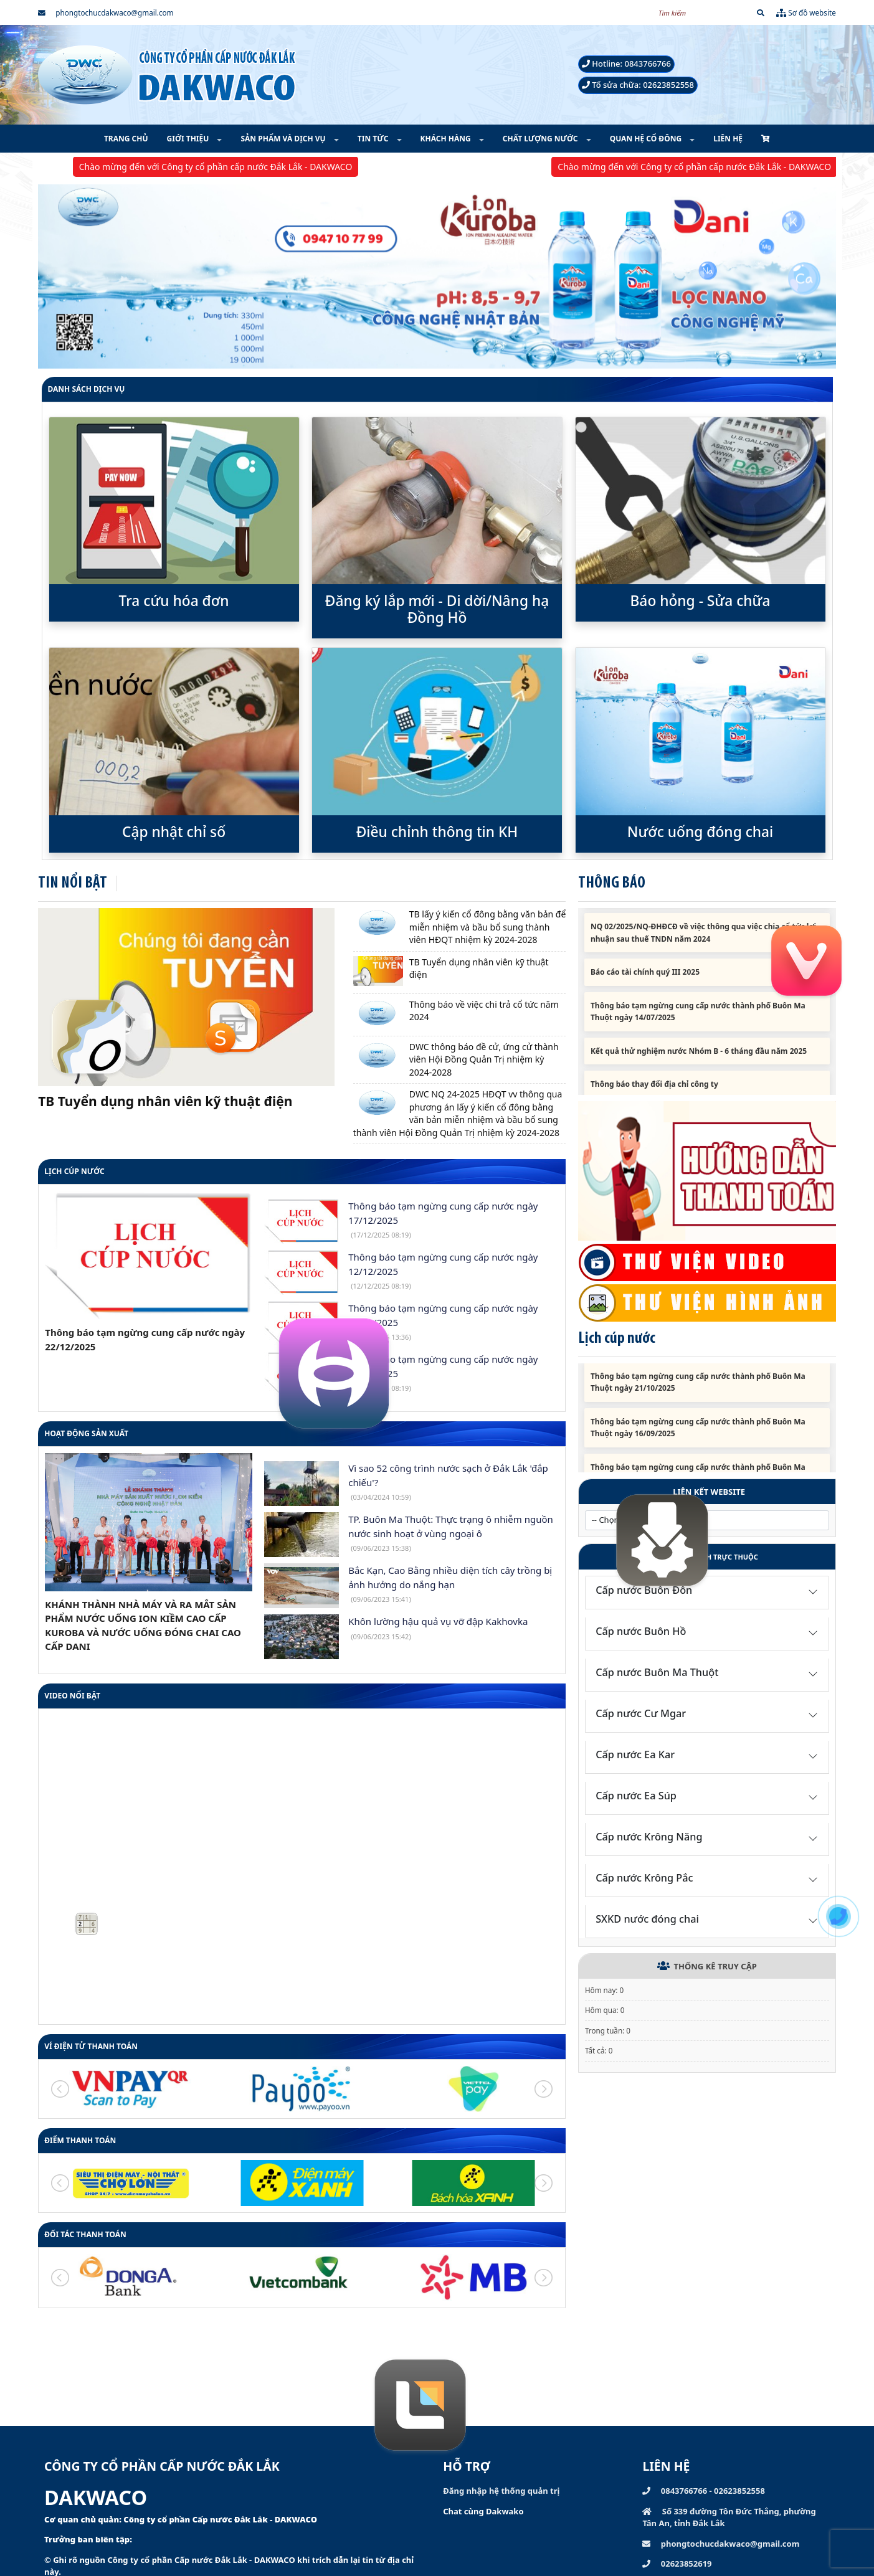  Describe the element at coordinates (334, 1373) in the screenshot. I see `open HyperPlay gaming launcher` at that location.